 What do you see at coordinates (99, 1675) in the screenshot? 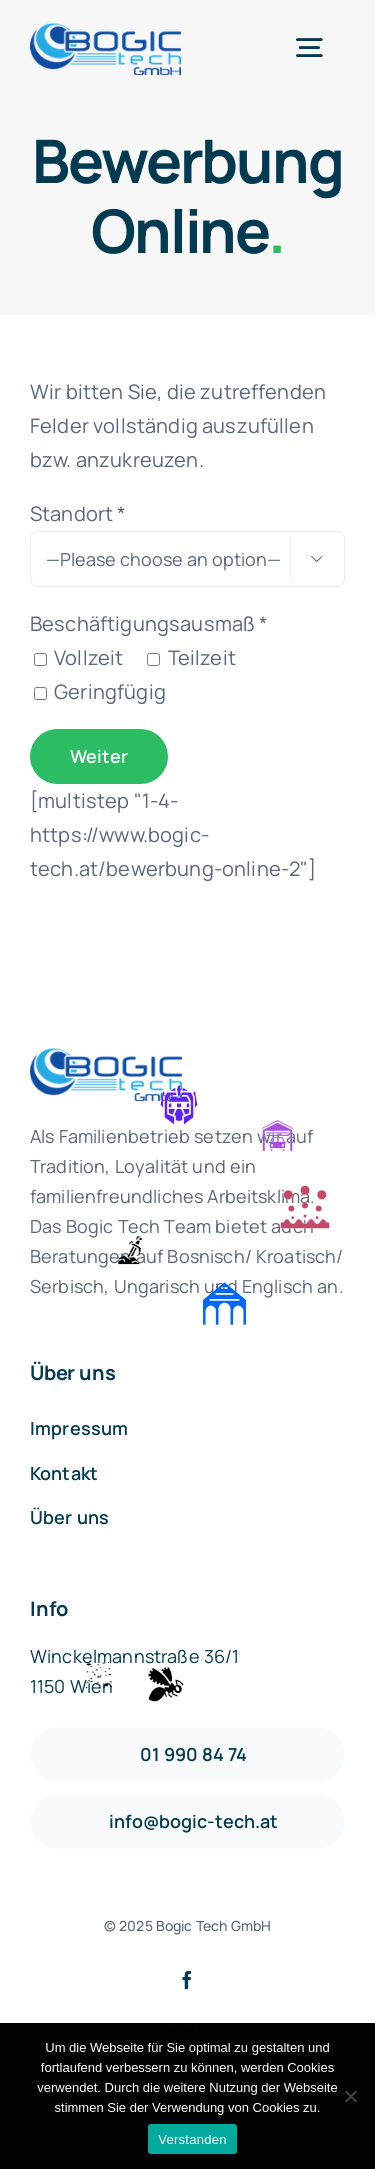
I see `select a path or route tile in a game` at bounding box center [99, 1675].